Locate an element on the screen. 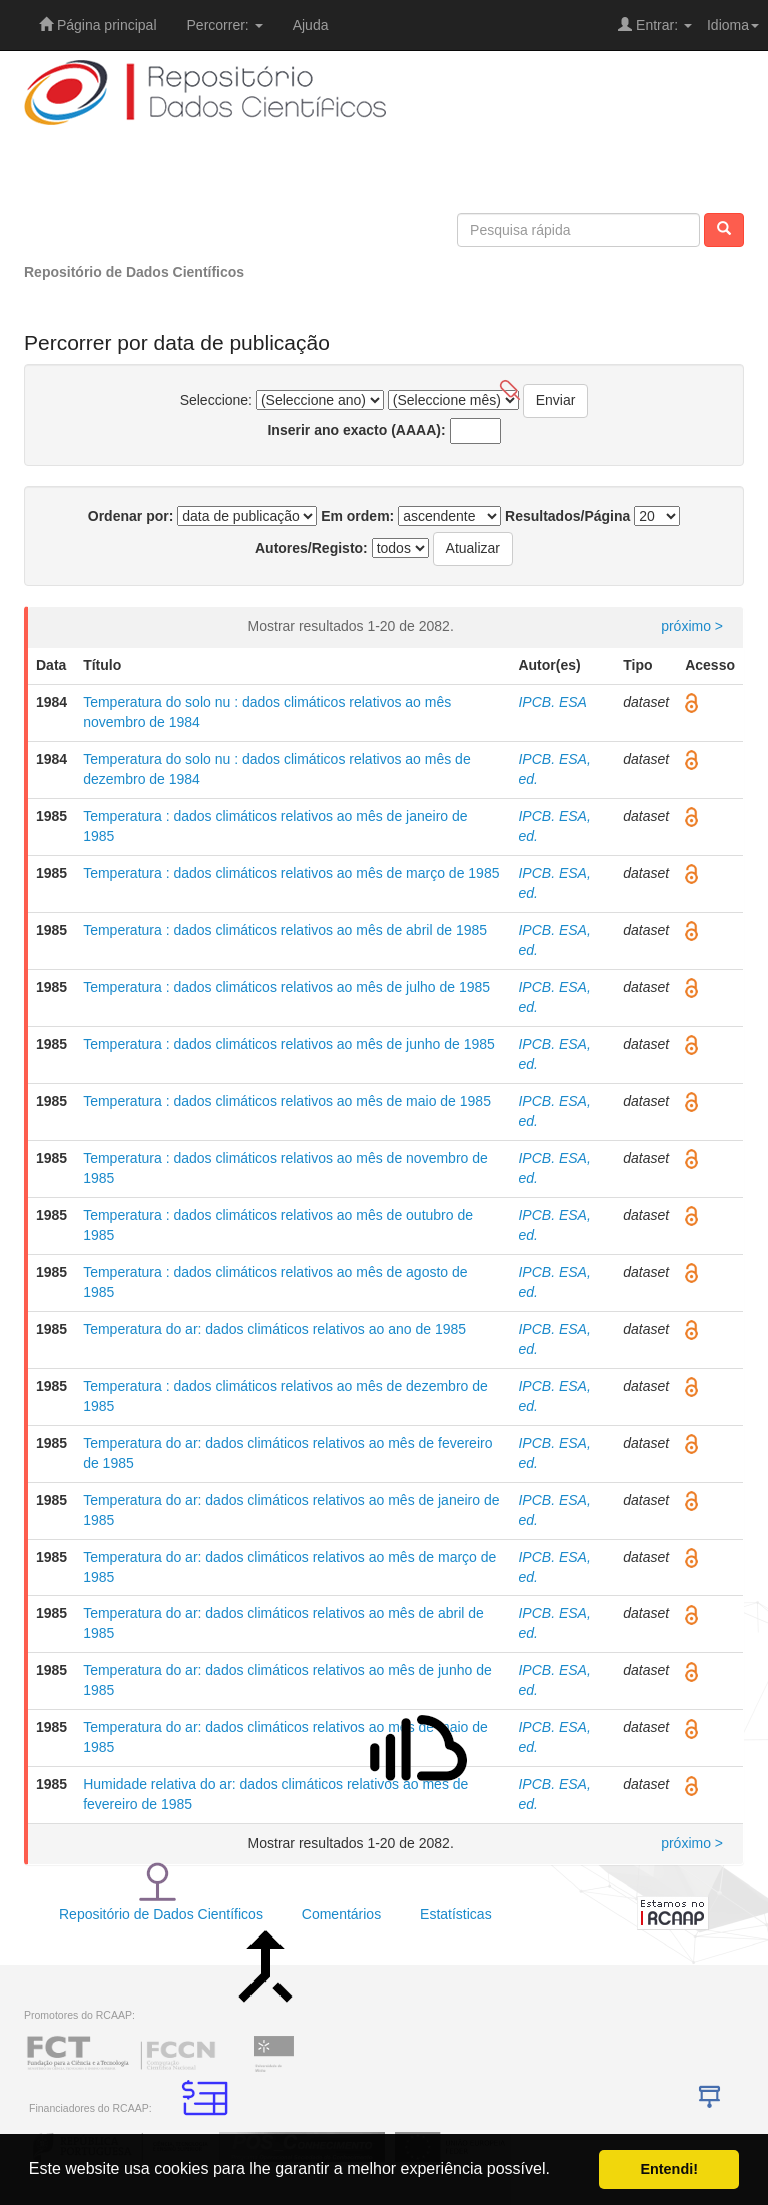 The width and height of the screenshot is (768, 2205). merge branches or items together is located at coordinates (265, 1966).